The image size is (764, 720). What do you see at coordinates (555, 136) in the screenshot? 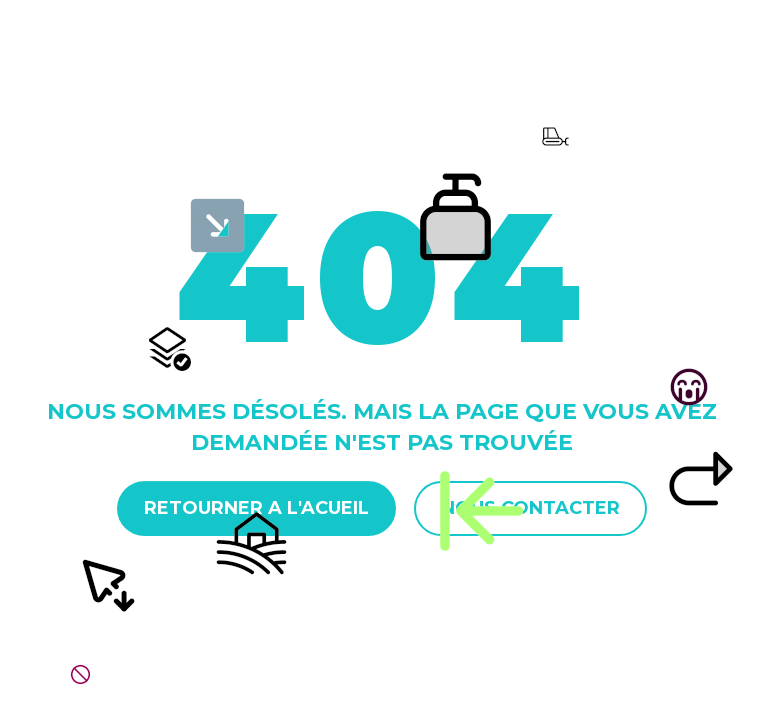
I see `construction or building in progress` at bounding box center [555, 136].